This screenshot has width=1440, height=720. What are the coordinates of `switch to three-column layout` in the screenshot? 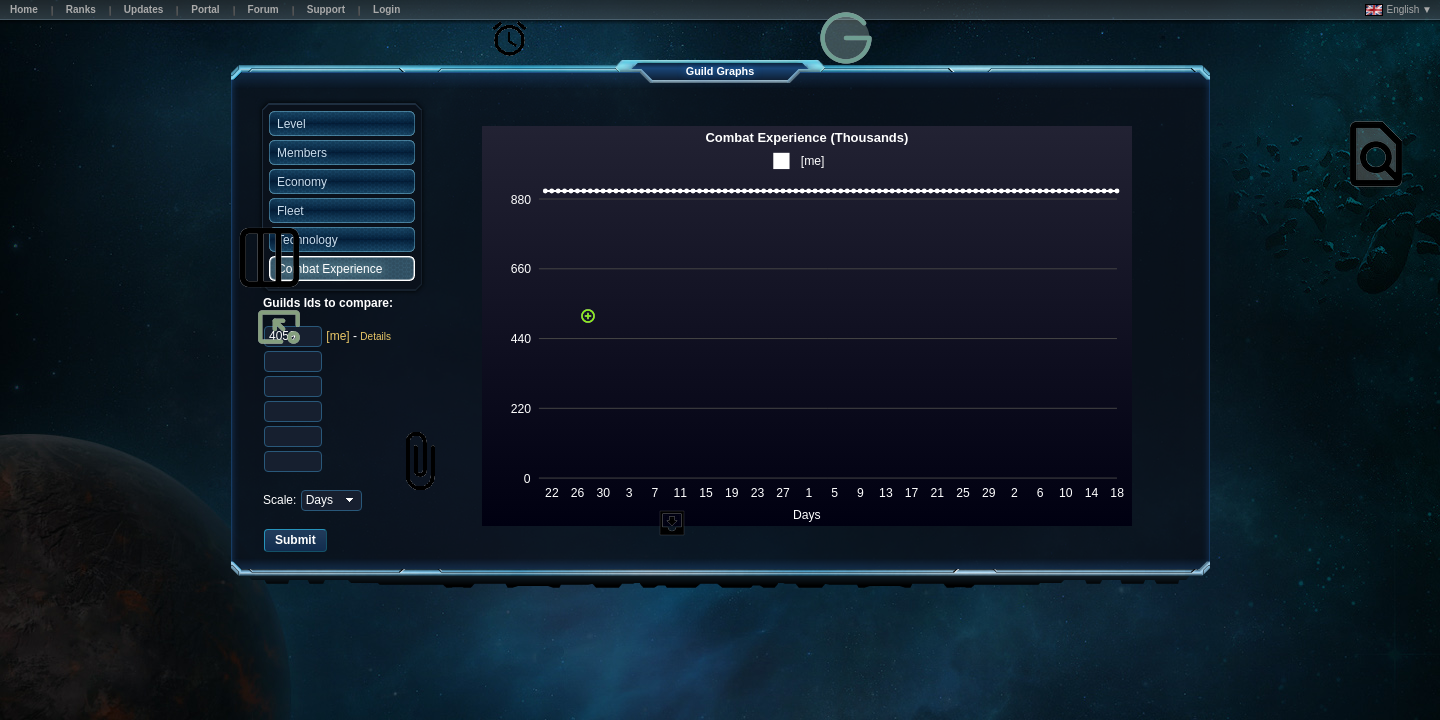 It's located at (269, 257).